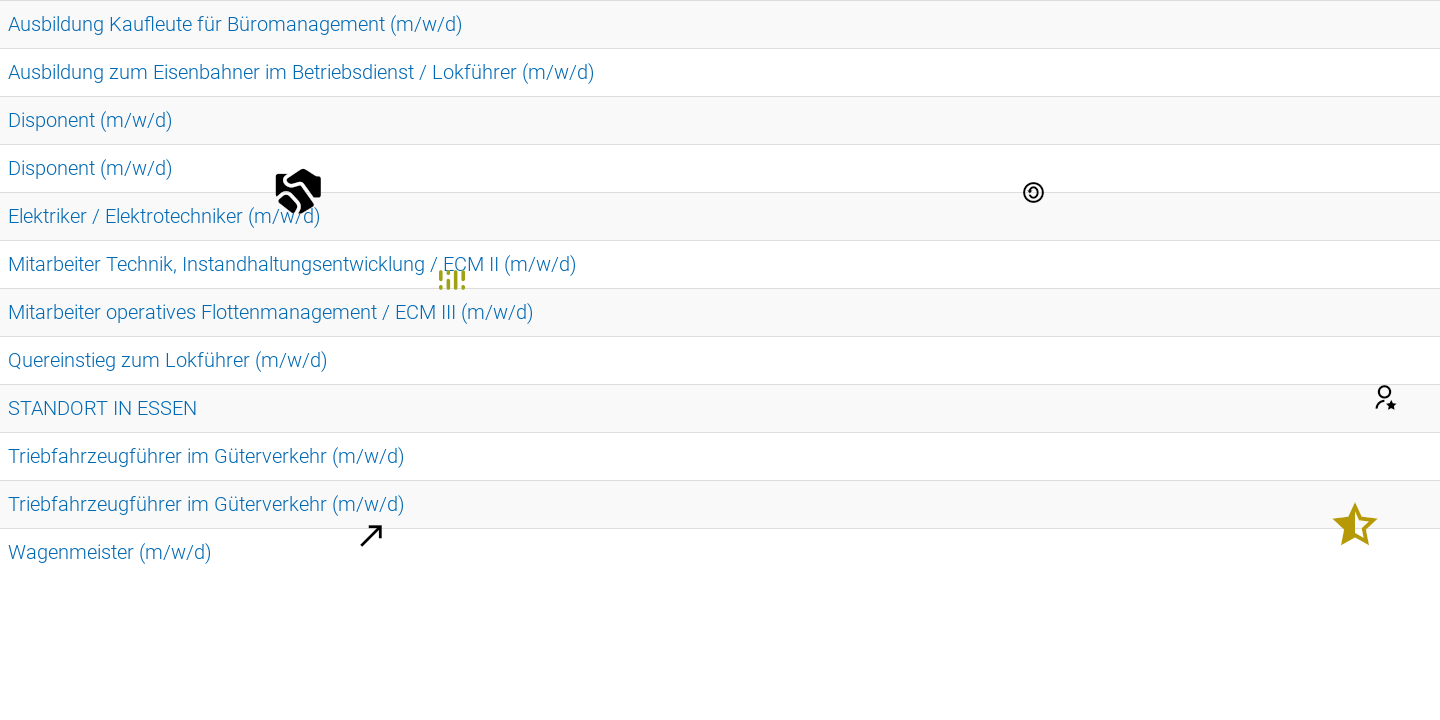  I want to click on indicates a partnership or collaboration, so click(299, 190).